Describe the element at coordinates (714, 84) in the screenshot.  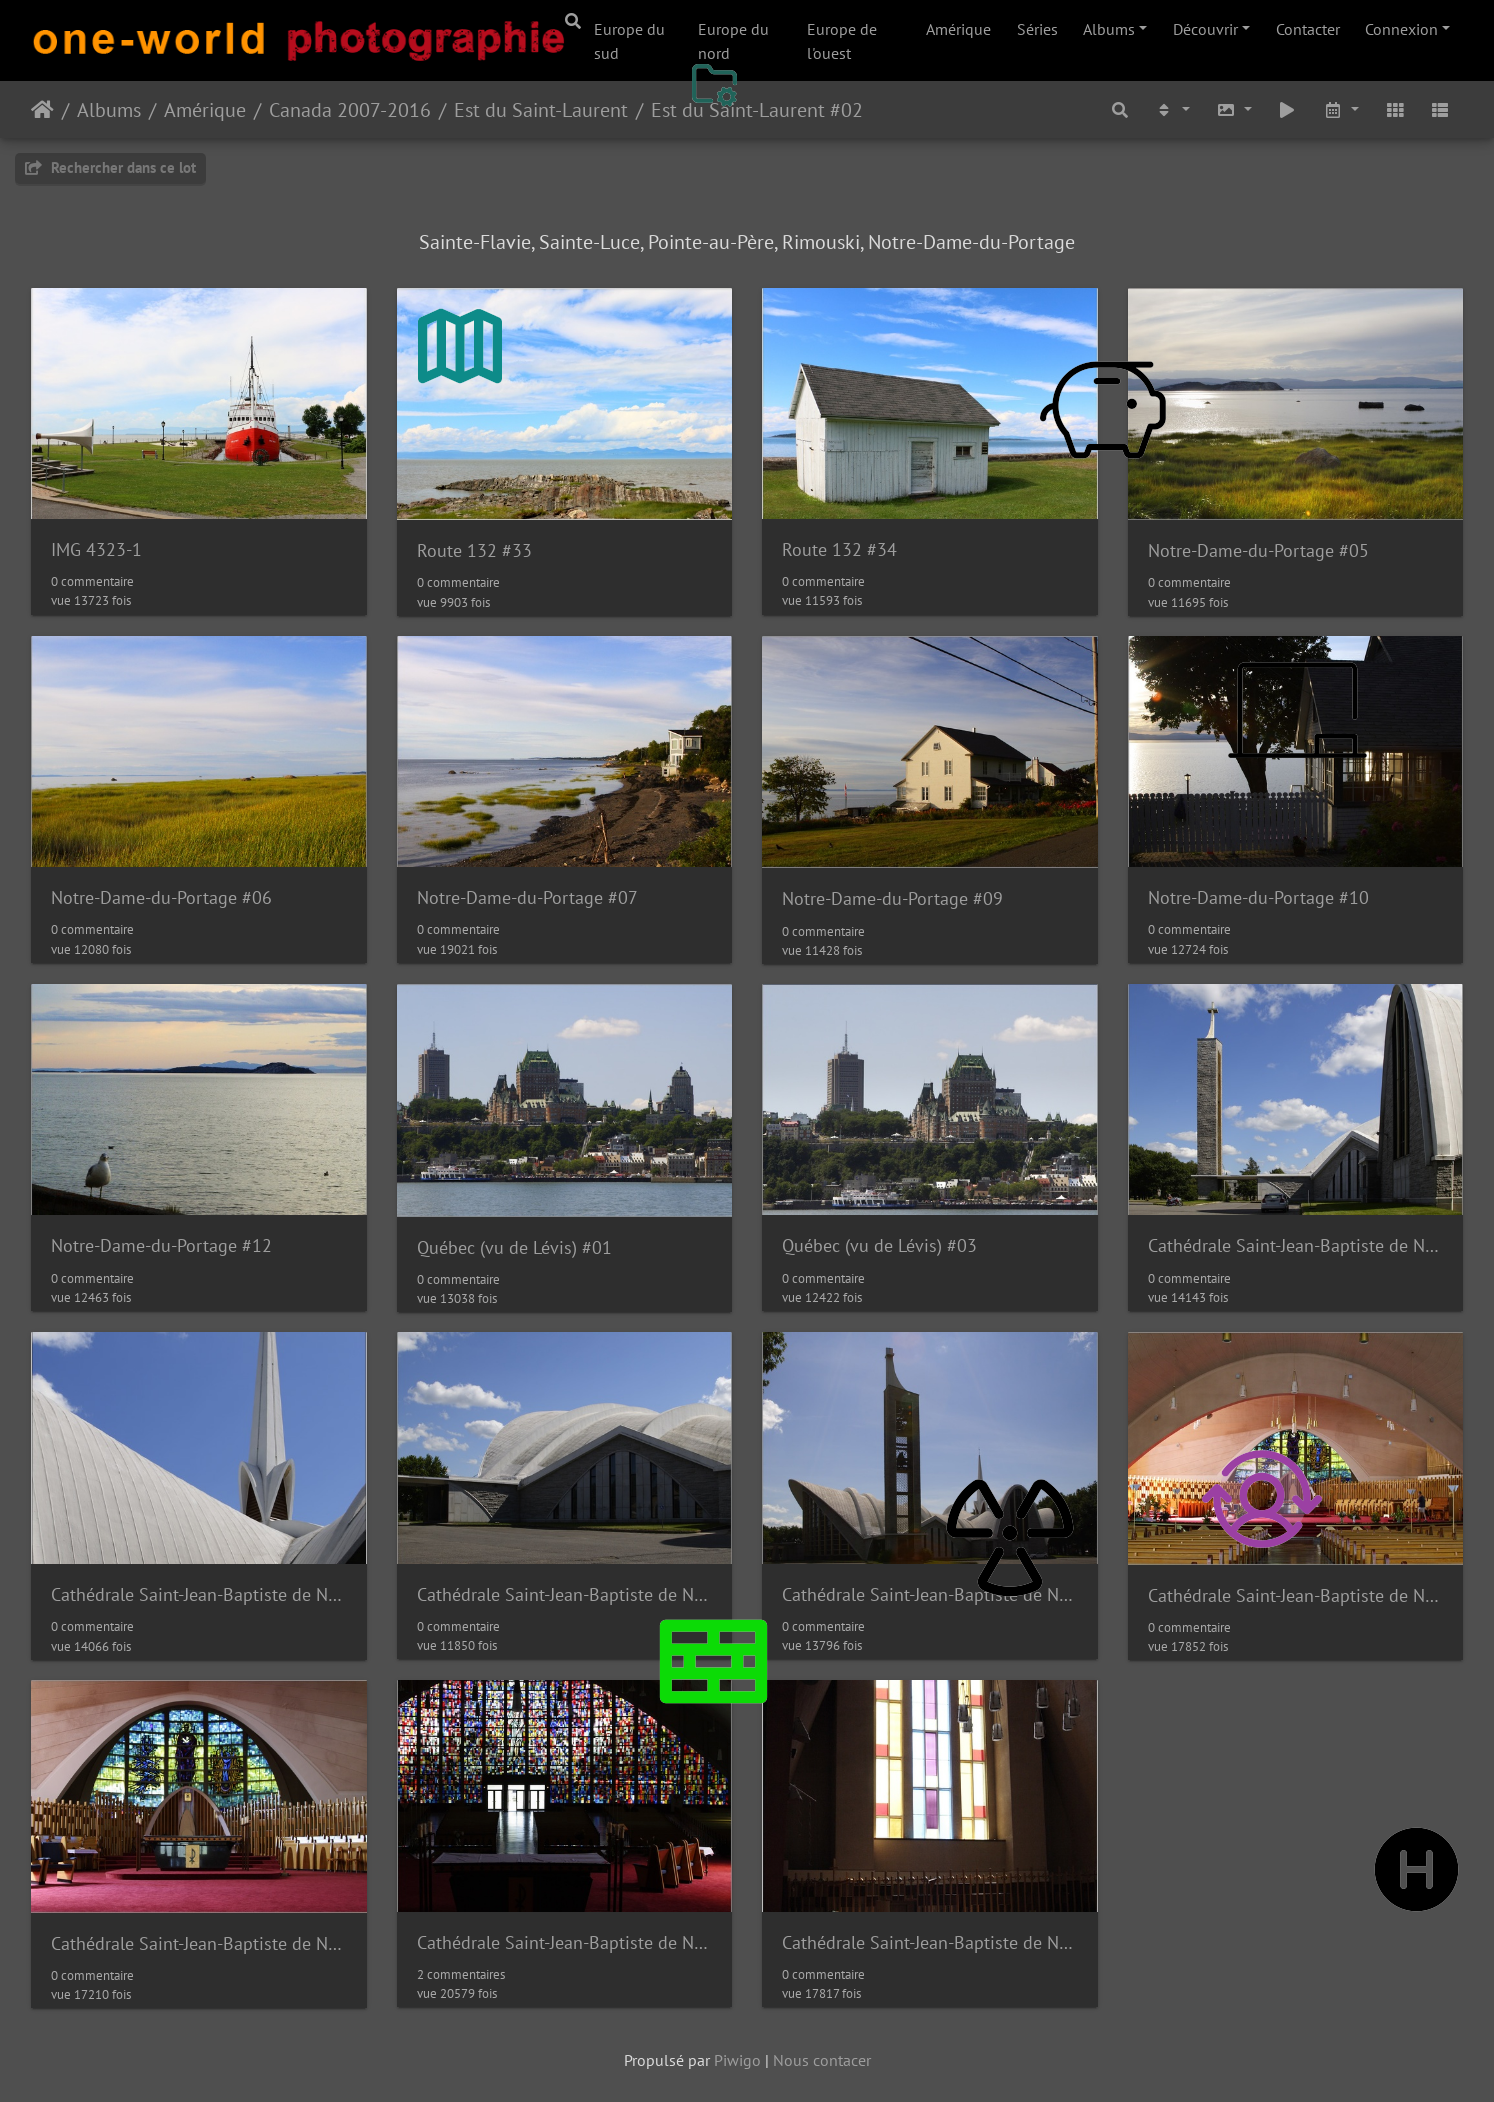
I see `access folder settings` at that location.